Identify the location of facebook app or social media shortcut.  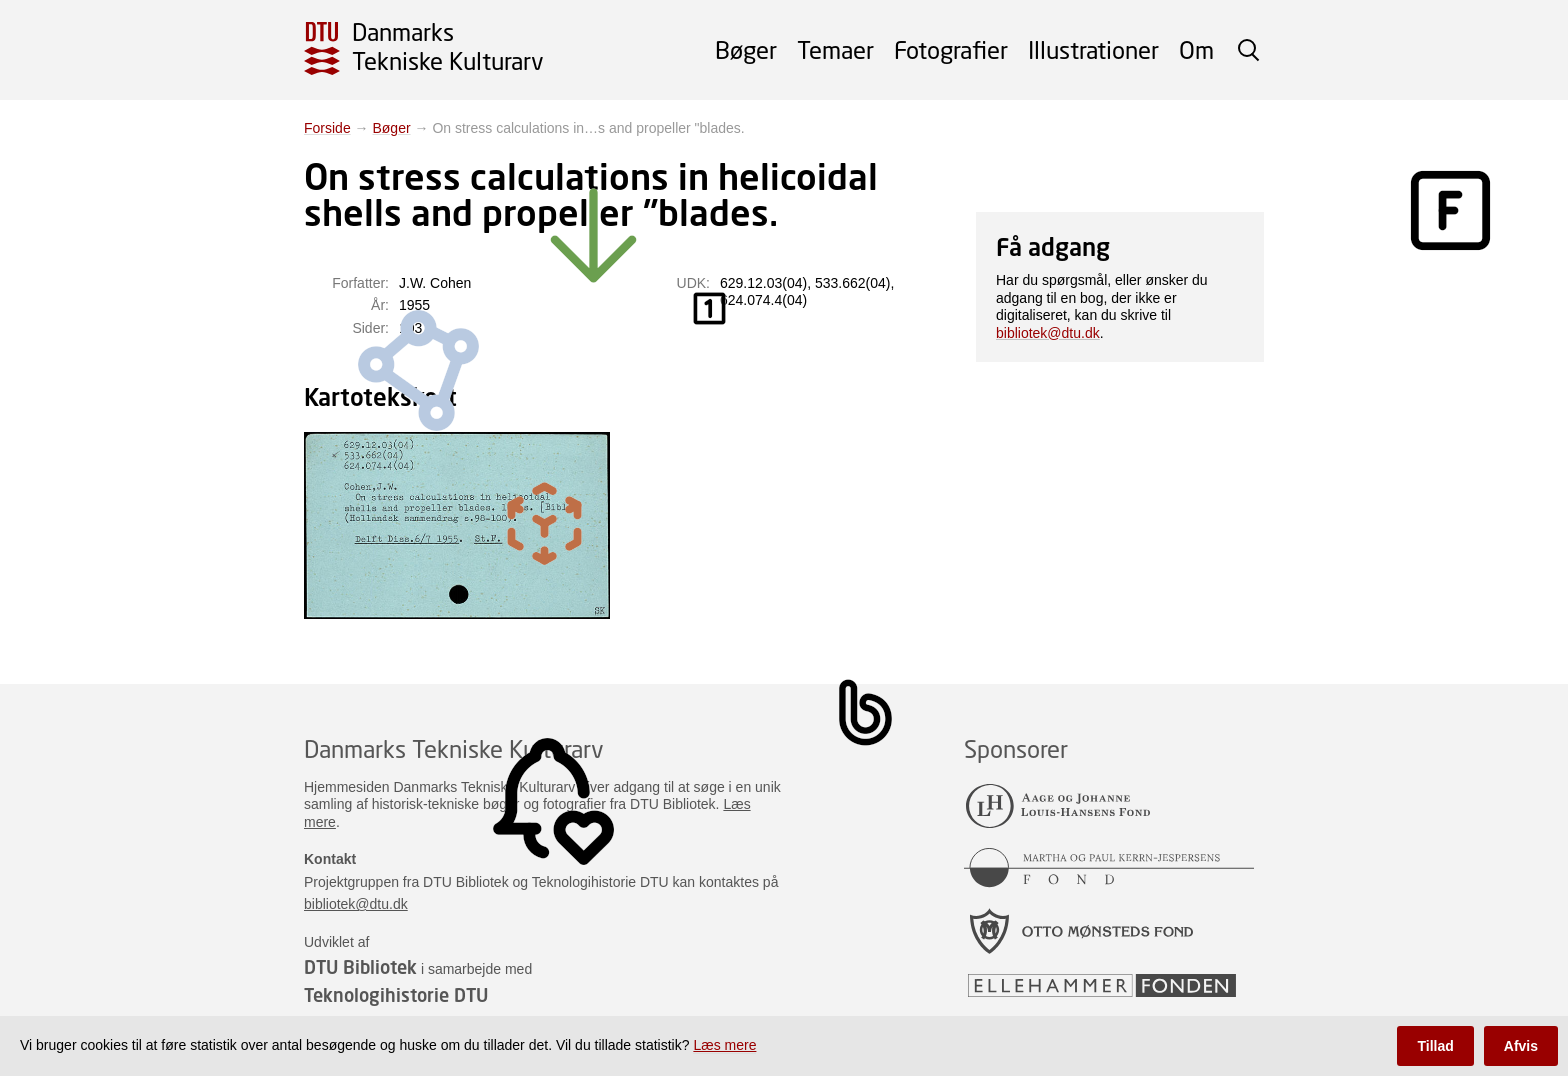
(1450, 210).